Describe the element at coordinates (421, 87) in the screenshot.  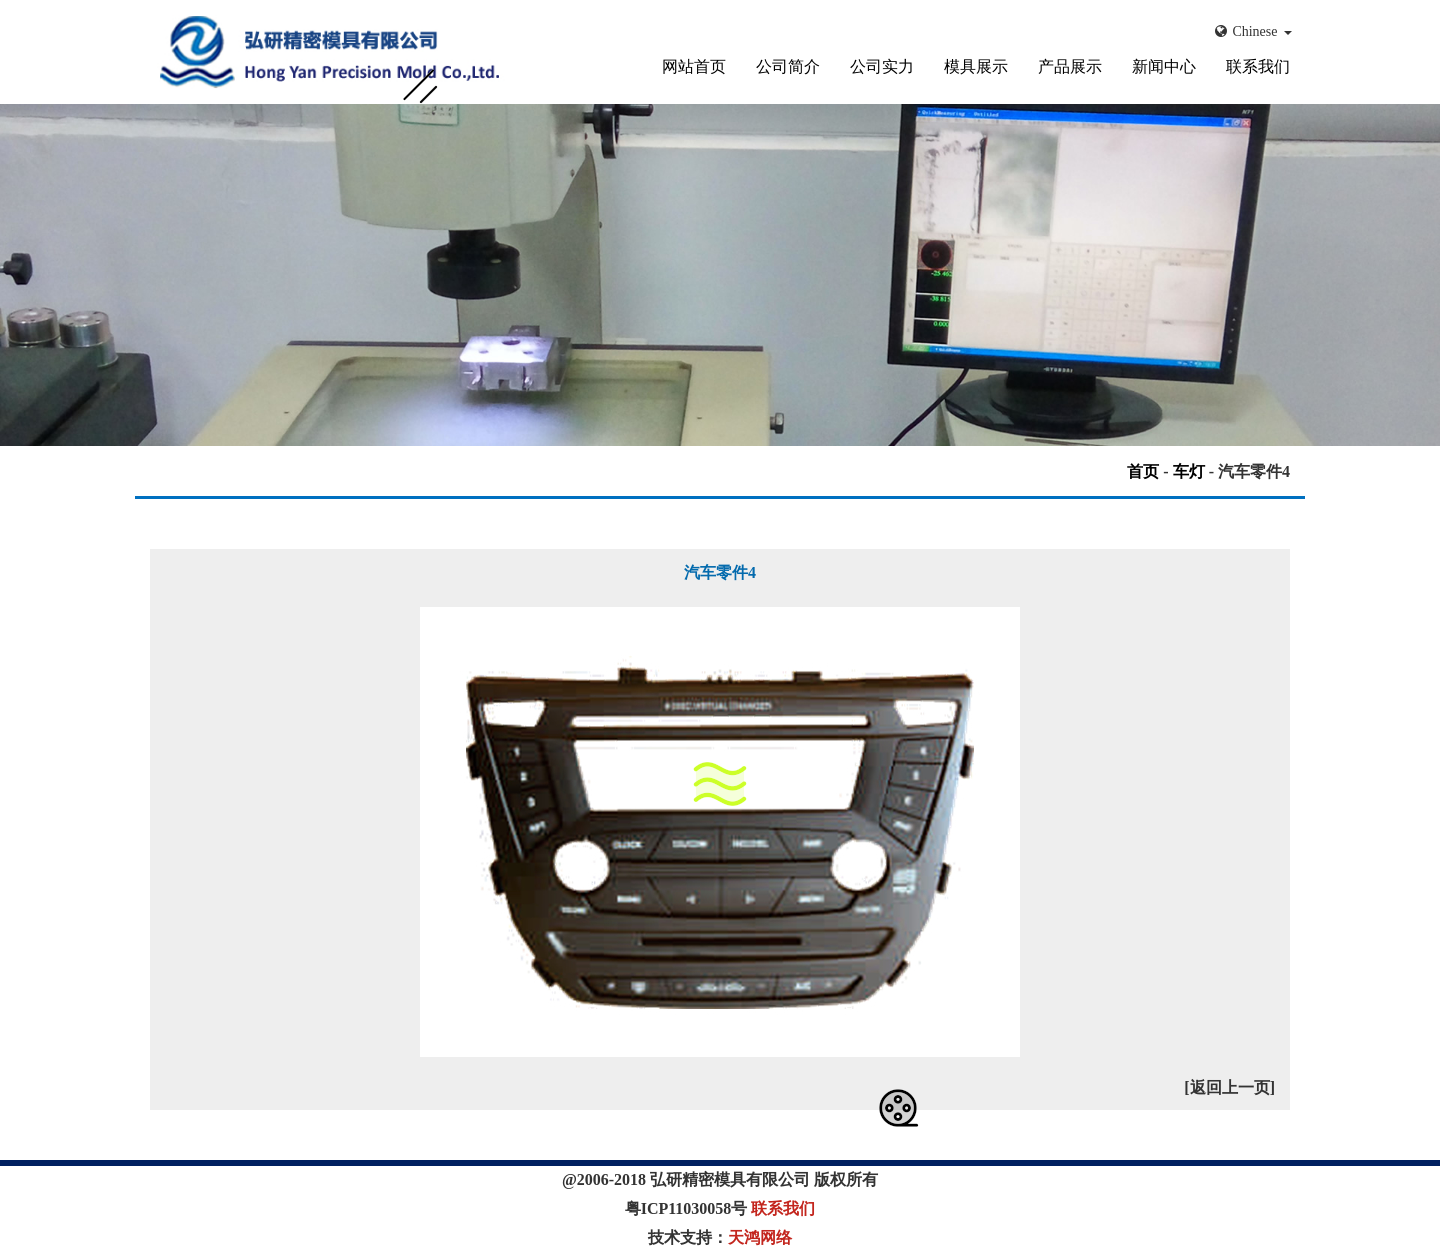
I see `indicates signal strength or connectivity level` at that location.